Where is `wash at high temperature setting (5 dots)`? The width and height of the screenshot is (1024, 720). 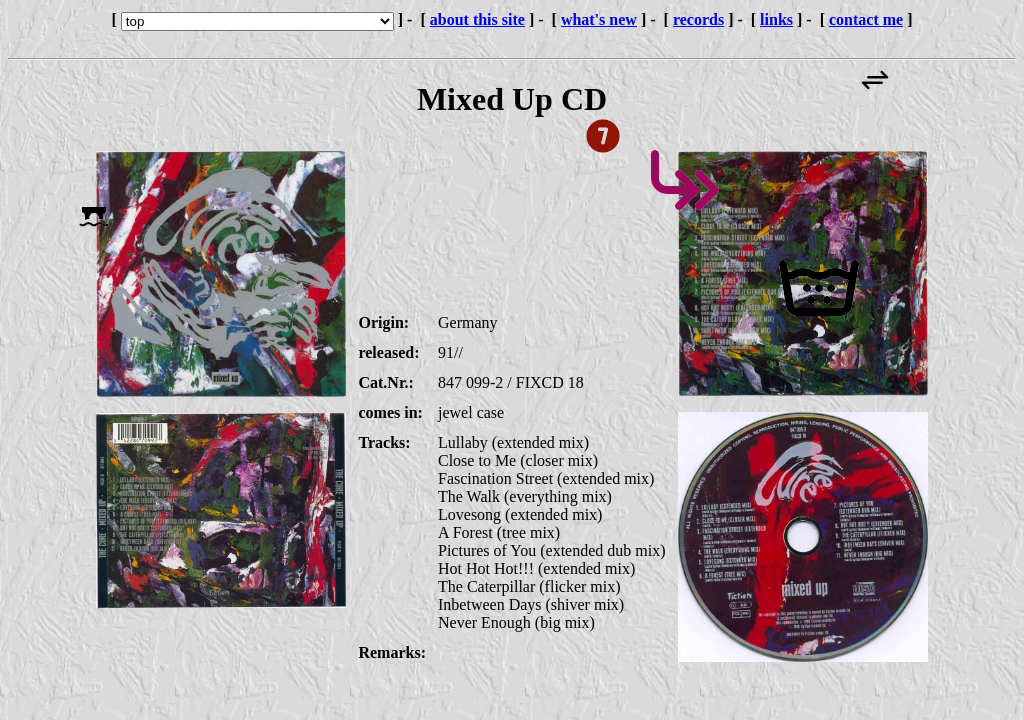 wash at high temperature setting (5 dots) is located at coordinates (819, 288).